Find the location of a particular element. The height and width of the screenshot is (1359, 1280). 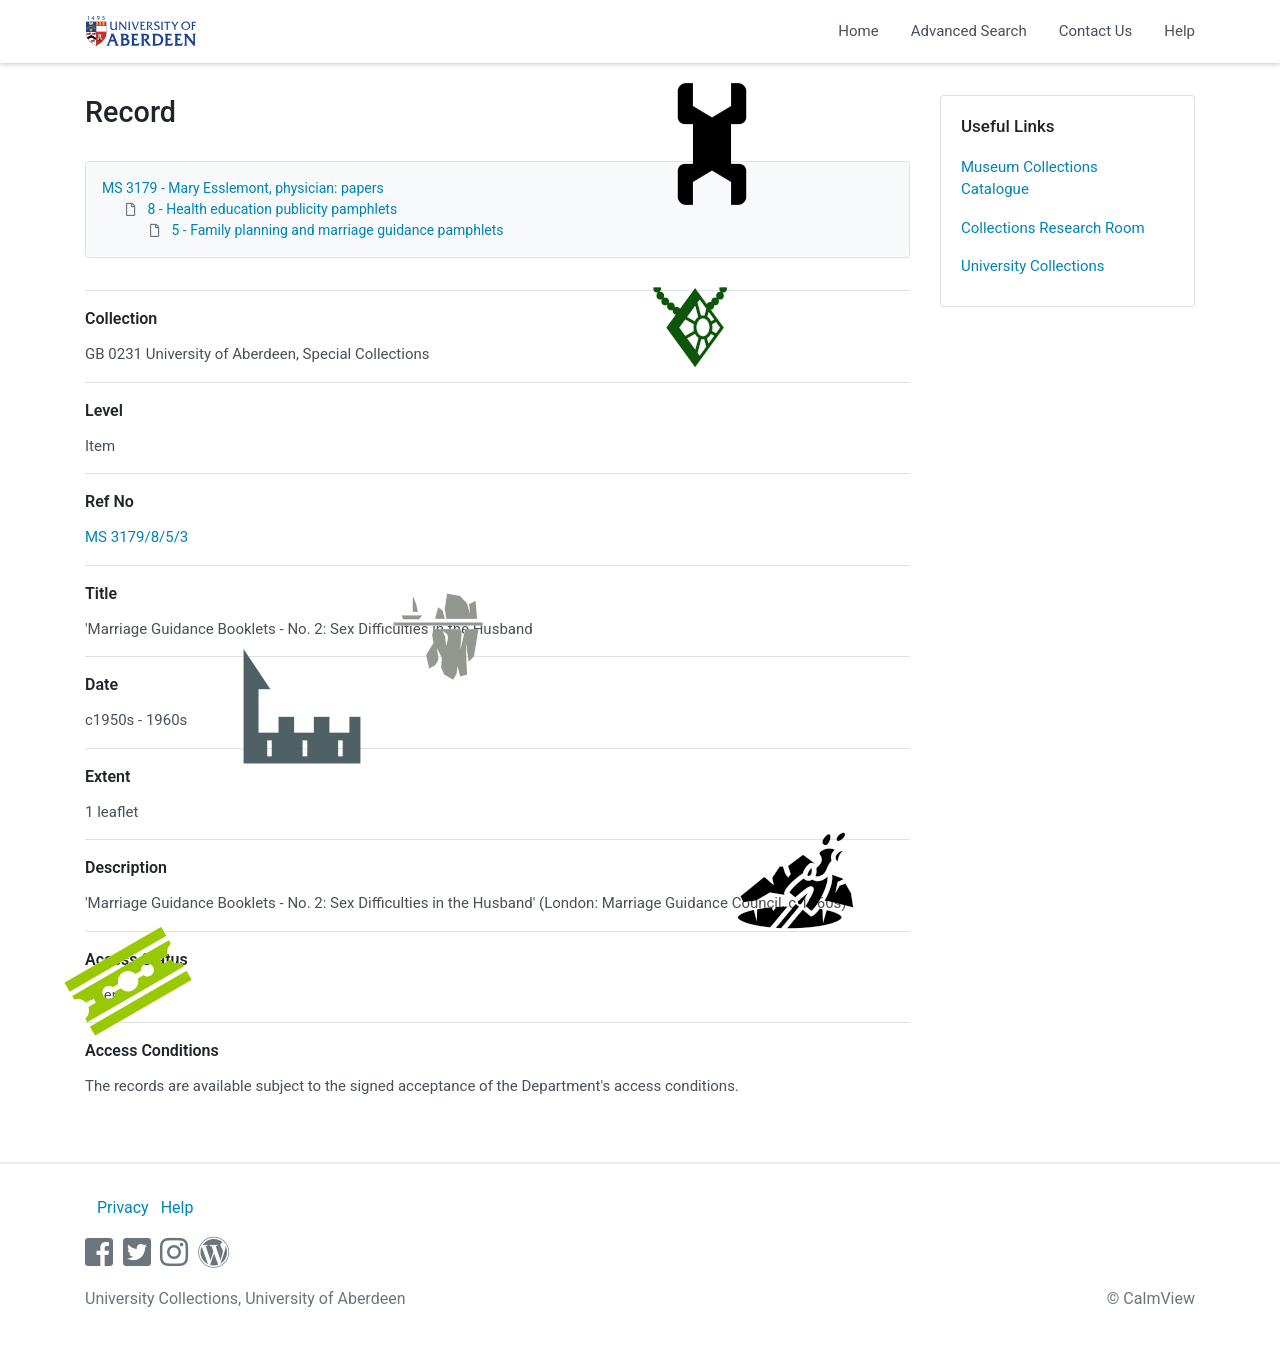

view equipped jewelry or accessories is located at coordinates (692, 327).